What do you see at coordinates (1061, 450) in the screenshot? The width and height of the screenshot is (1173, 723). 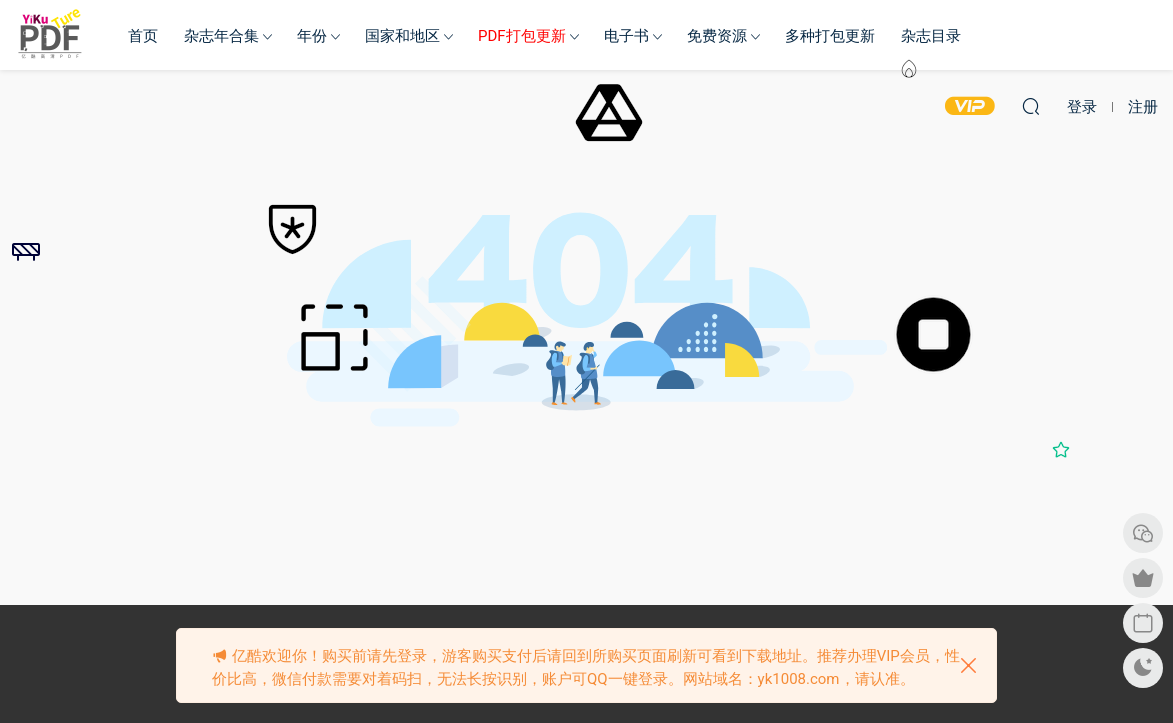 I see `add item to favorites` at bounding box center [1061, 450].